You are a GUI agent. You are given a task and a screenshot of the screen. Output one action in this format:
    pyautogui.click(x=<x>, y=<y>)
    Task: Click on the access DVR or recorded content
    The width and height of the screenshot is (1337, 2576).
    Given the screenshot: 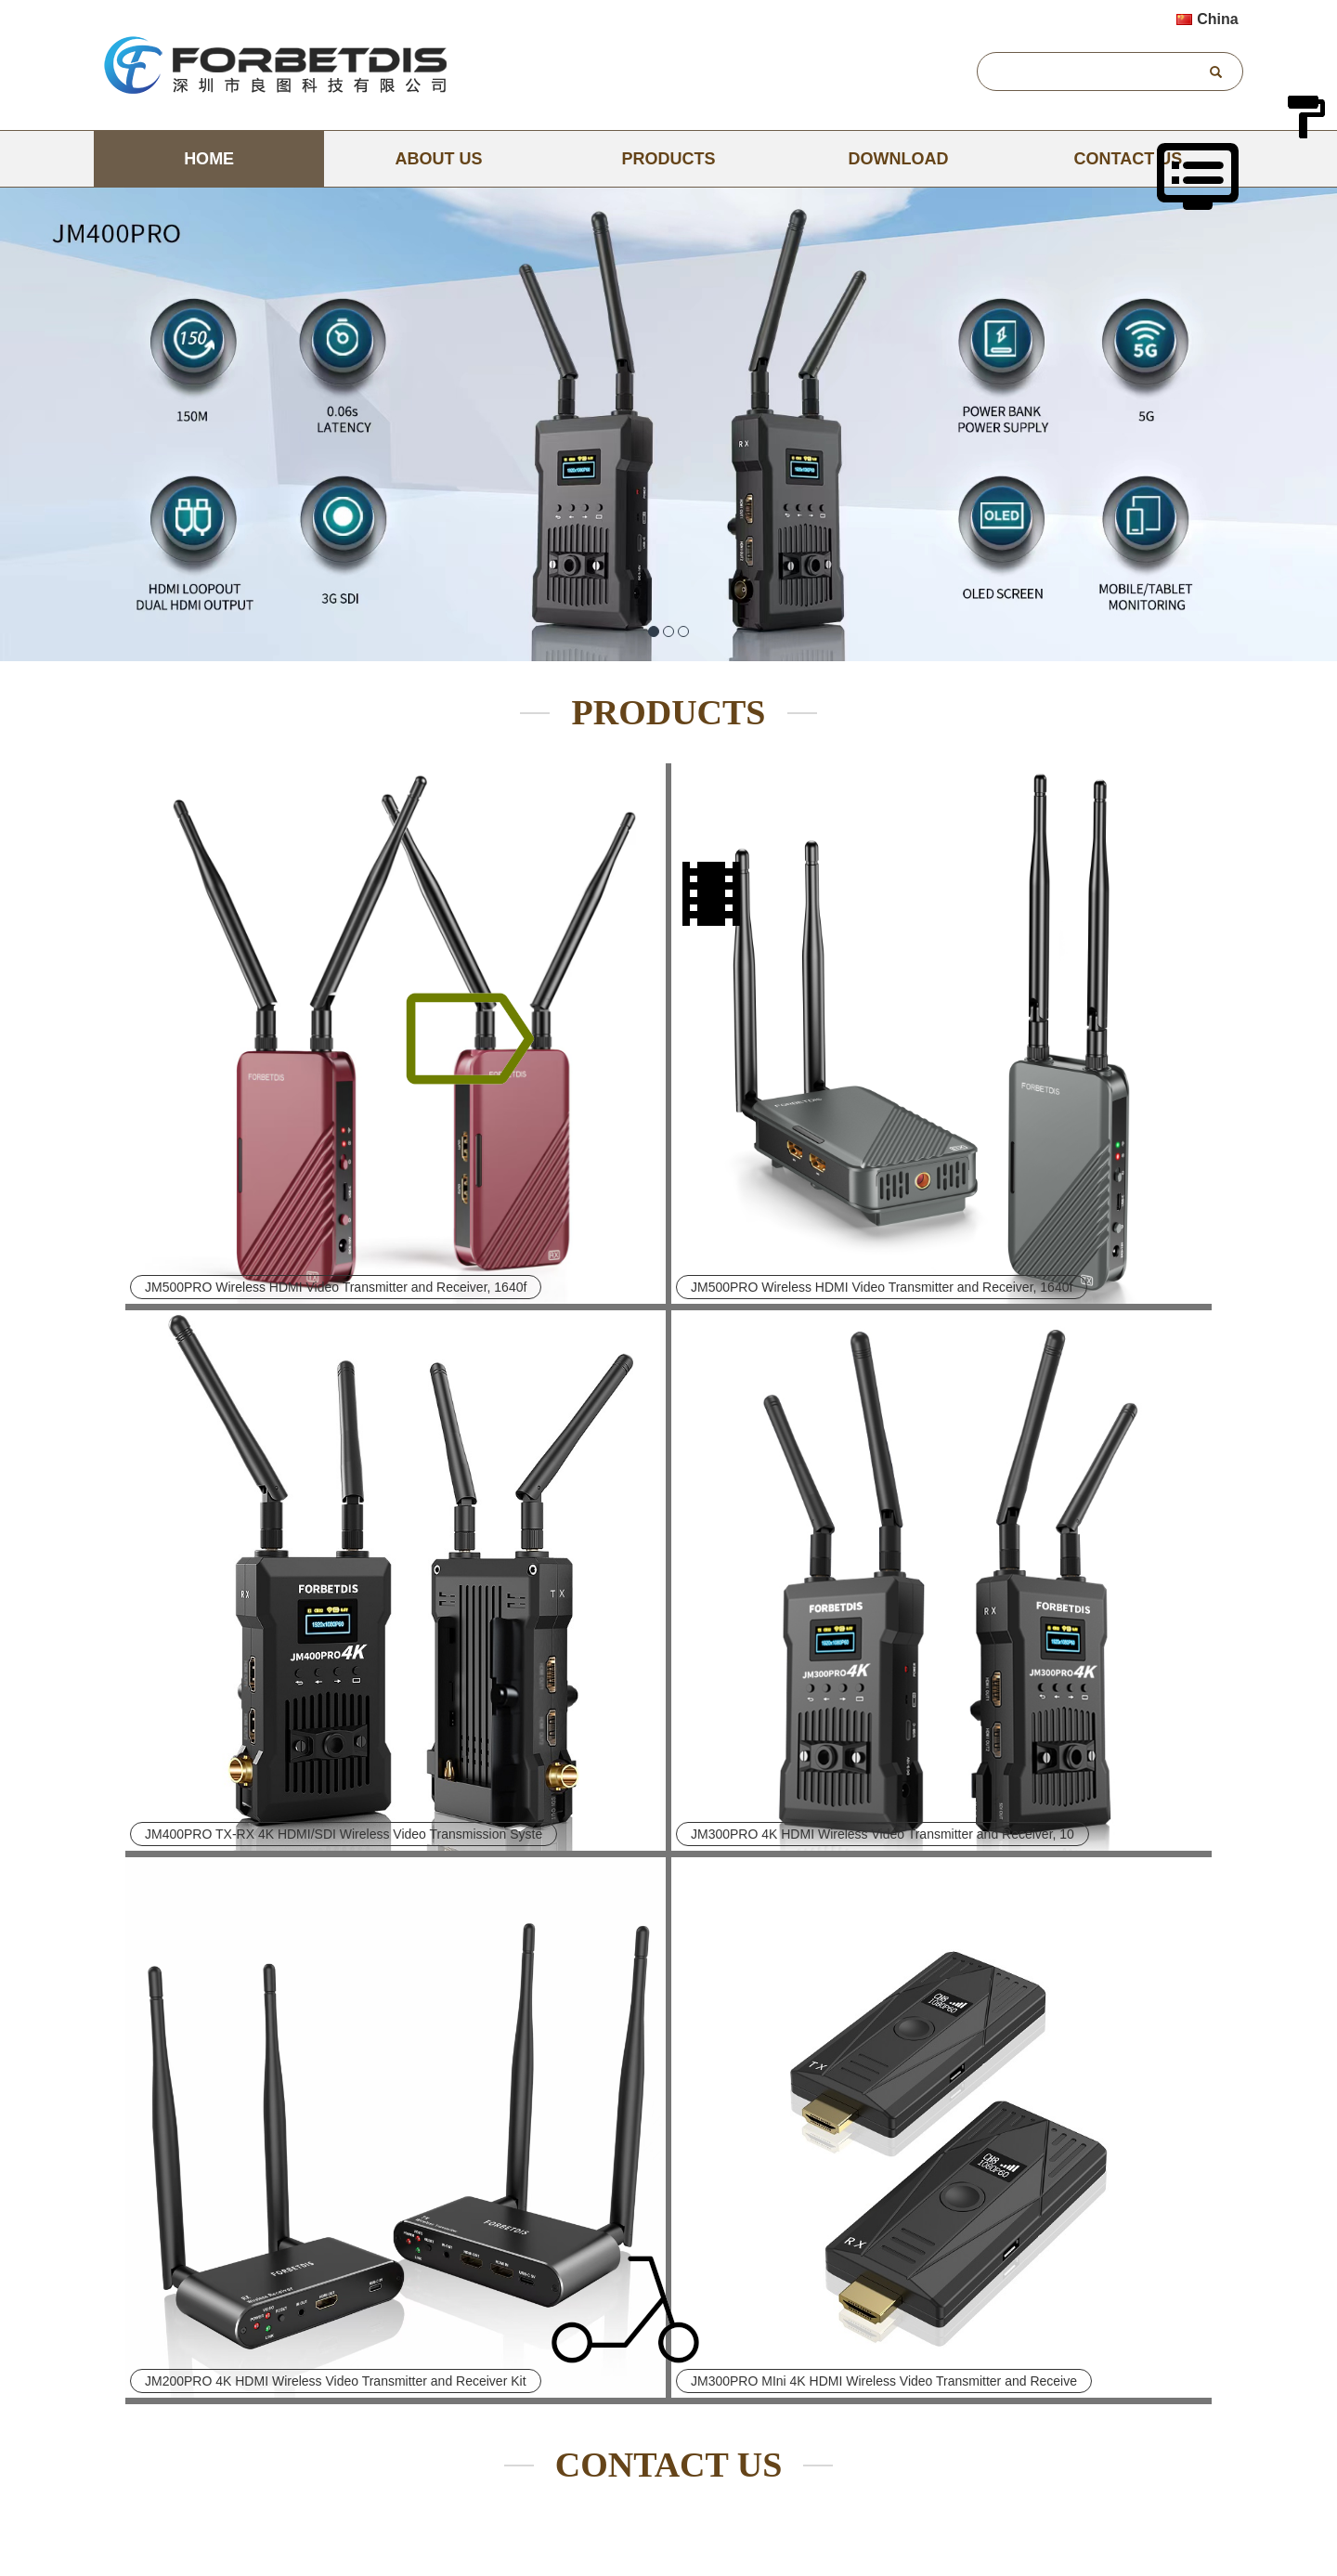 What is the action you would take?
    pyautogui.click(x=1198, y=176)
    